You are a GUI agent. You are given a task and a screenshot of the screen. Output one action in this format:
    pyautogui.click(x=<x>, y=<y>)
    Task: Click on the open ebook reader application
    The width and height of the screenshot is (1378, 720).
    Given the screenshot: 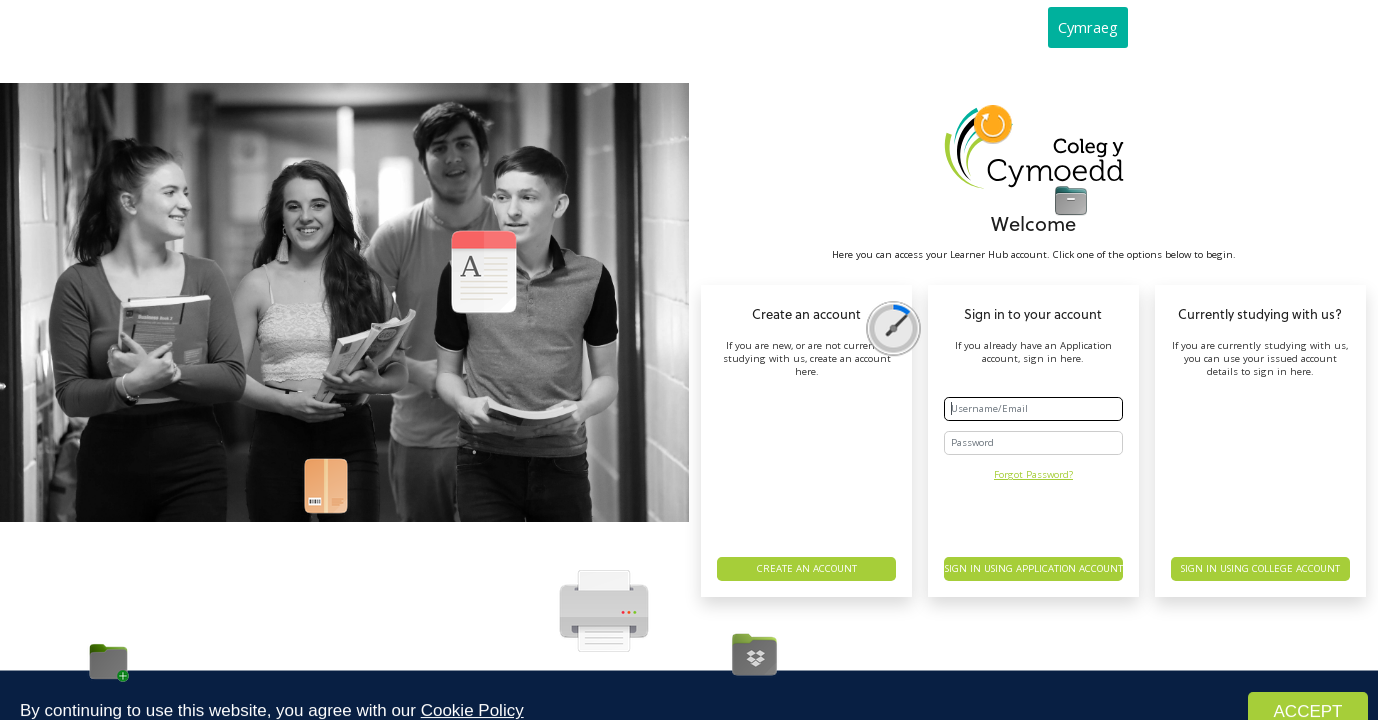 What is the action you would take?
    pyautogui.click(x=484, y=272)
    